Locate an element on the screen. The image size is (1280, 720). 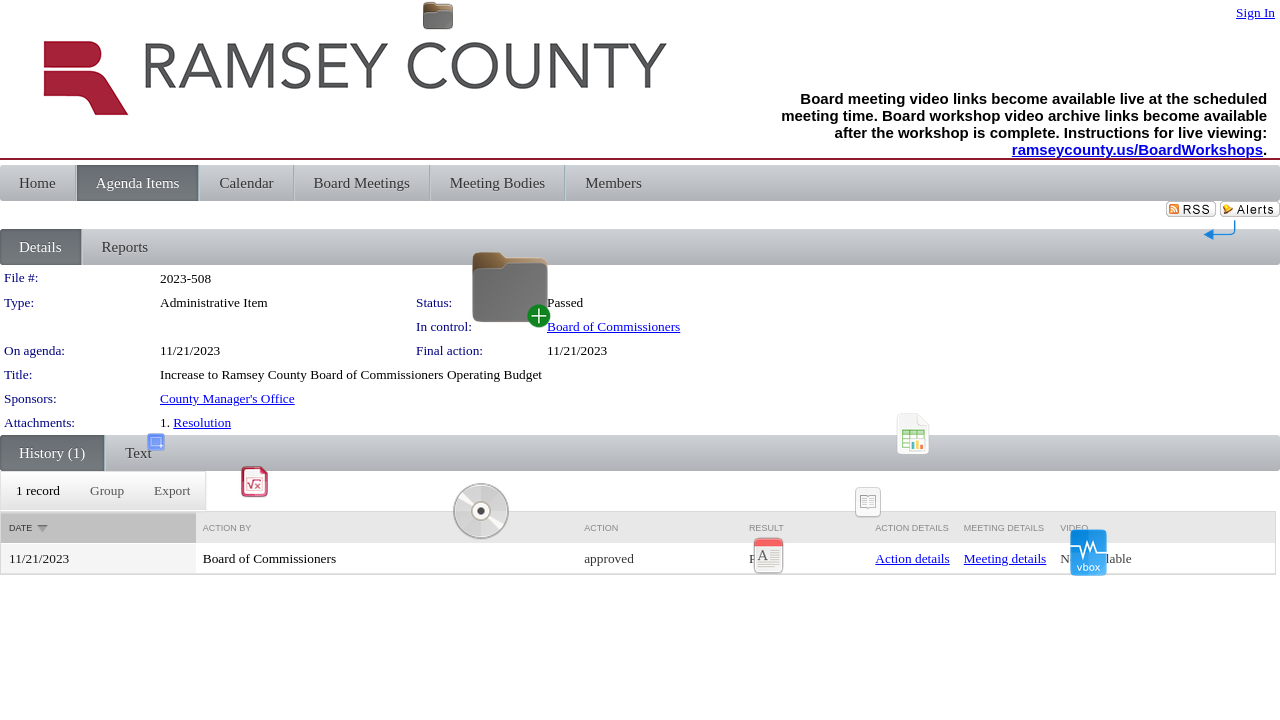
a mobipocket ebook file is located at coordinates (868, 502).